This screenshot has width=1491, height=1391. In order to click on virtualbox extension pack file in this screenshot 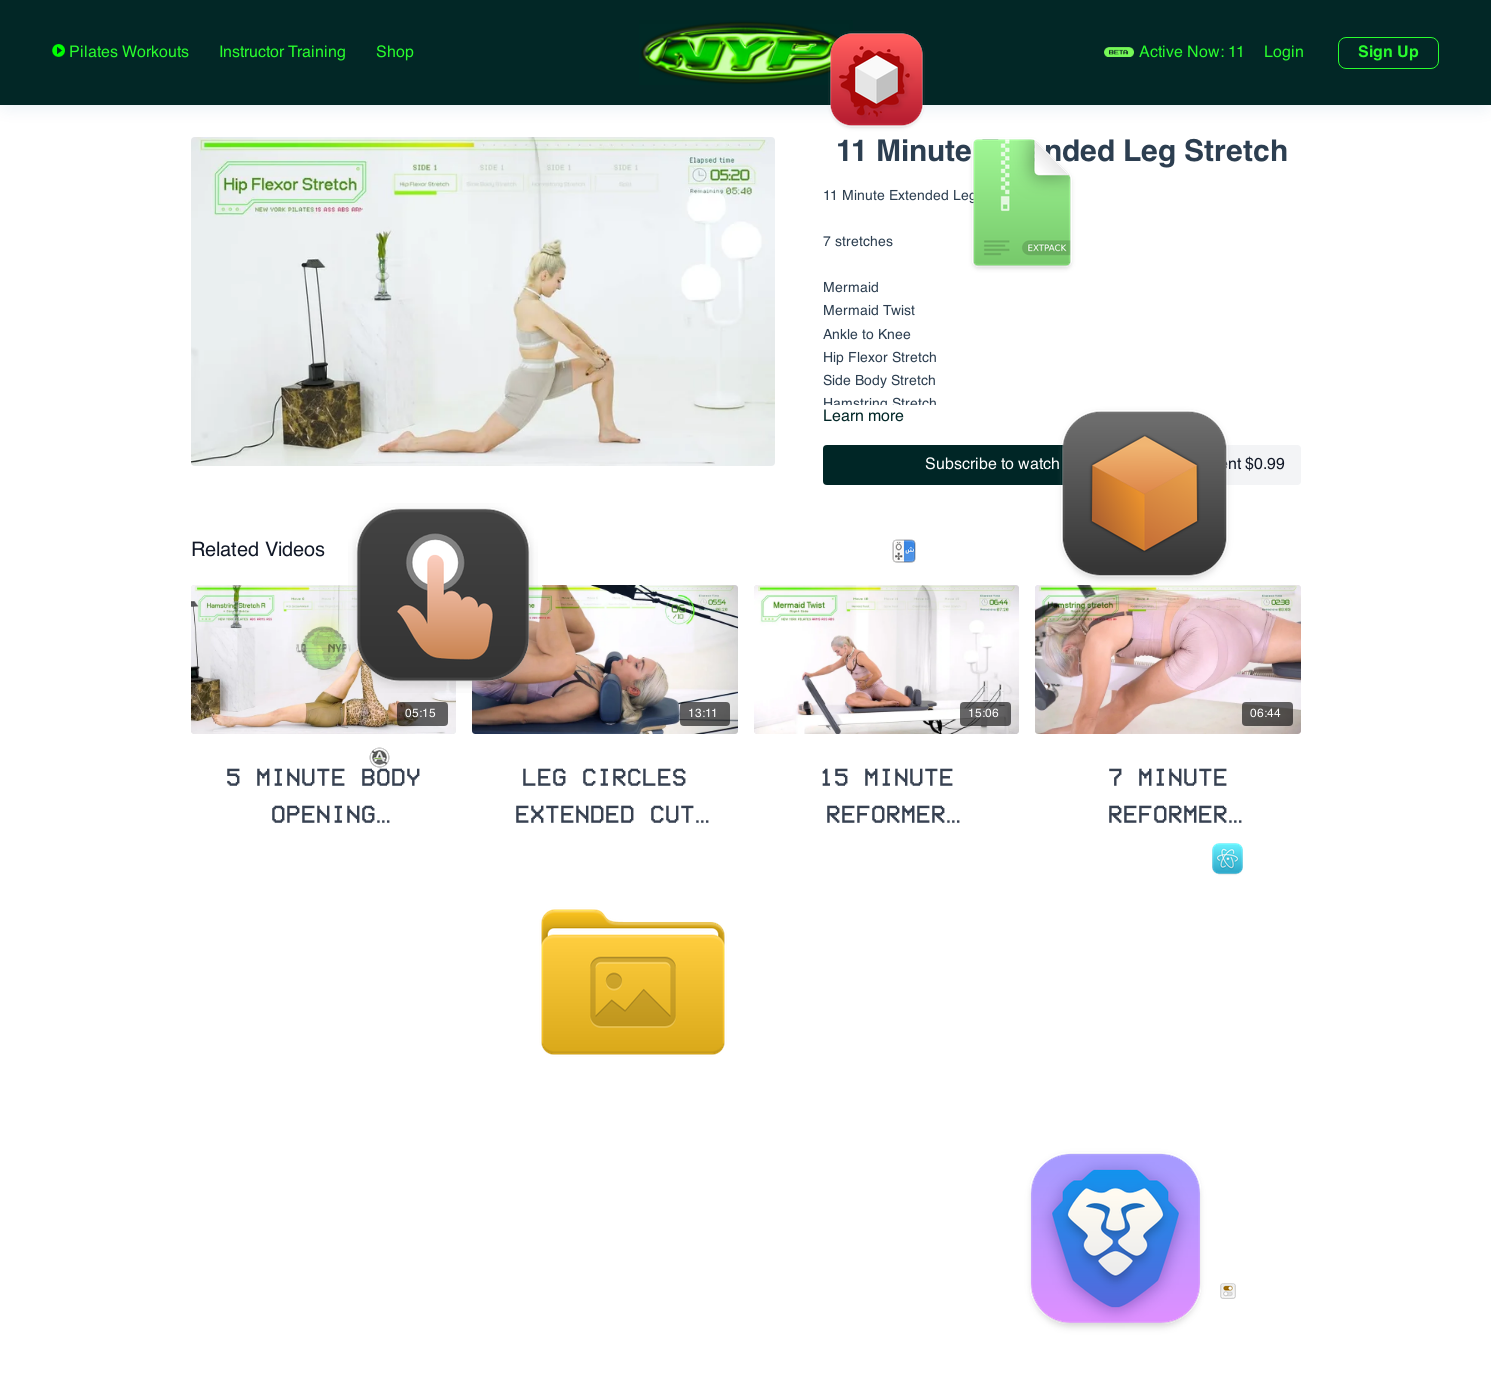, I will do `click(1022, 205)`.